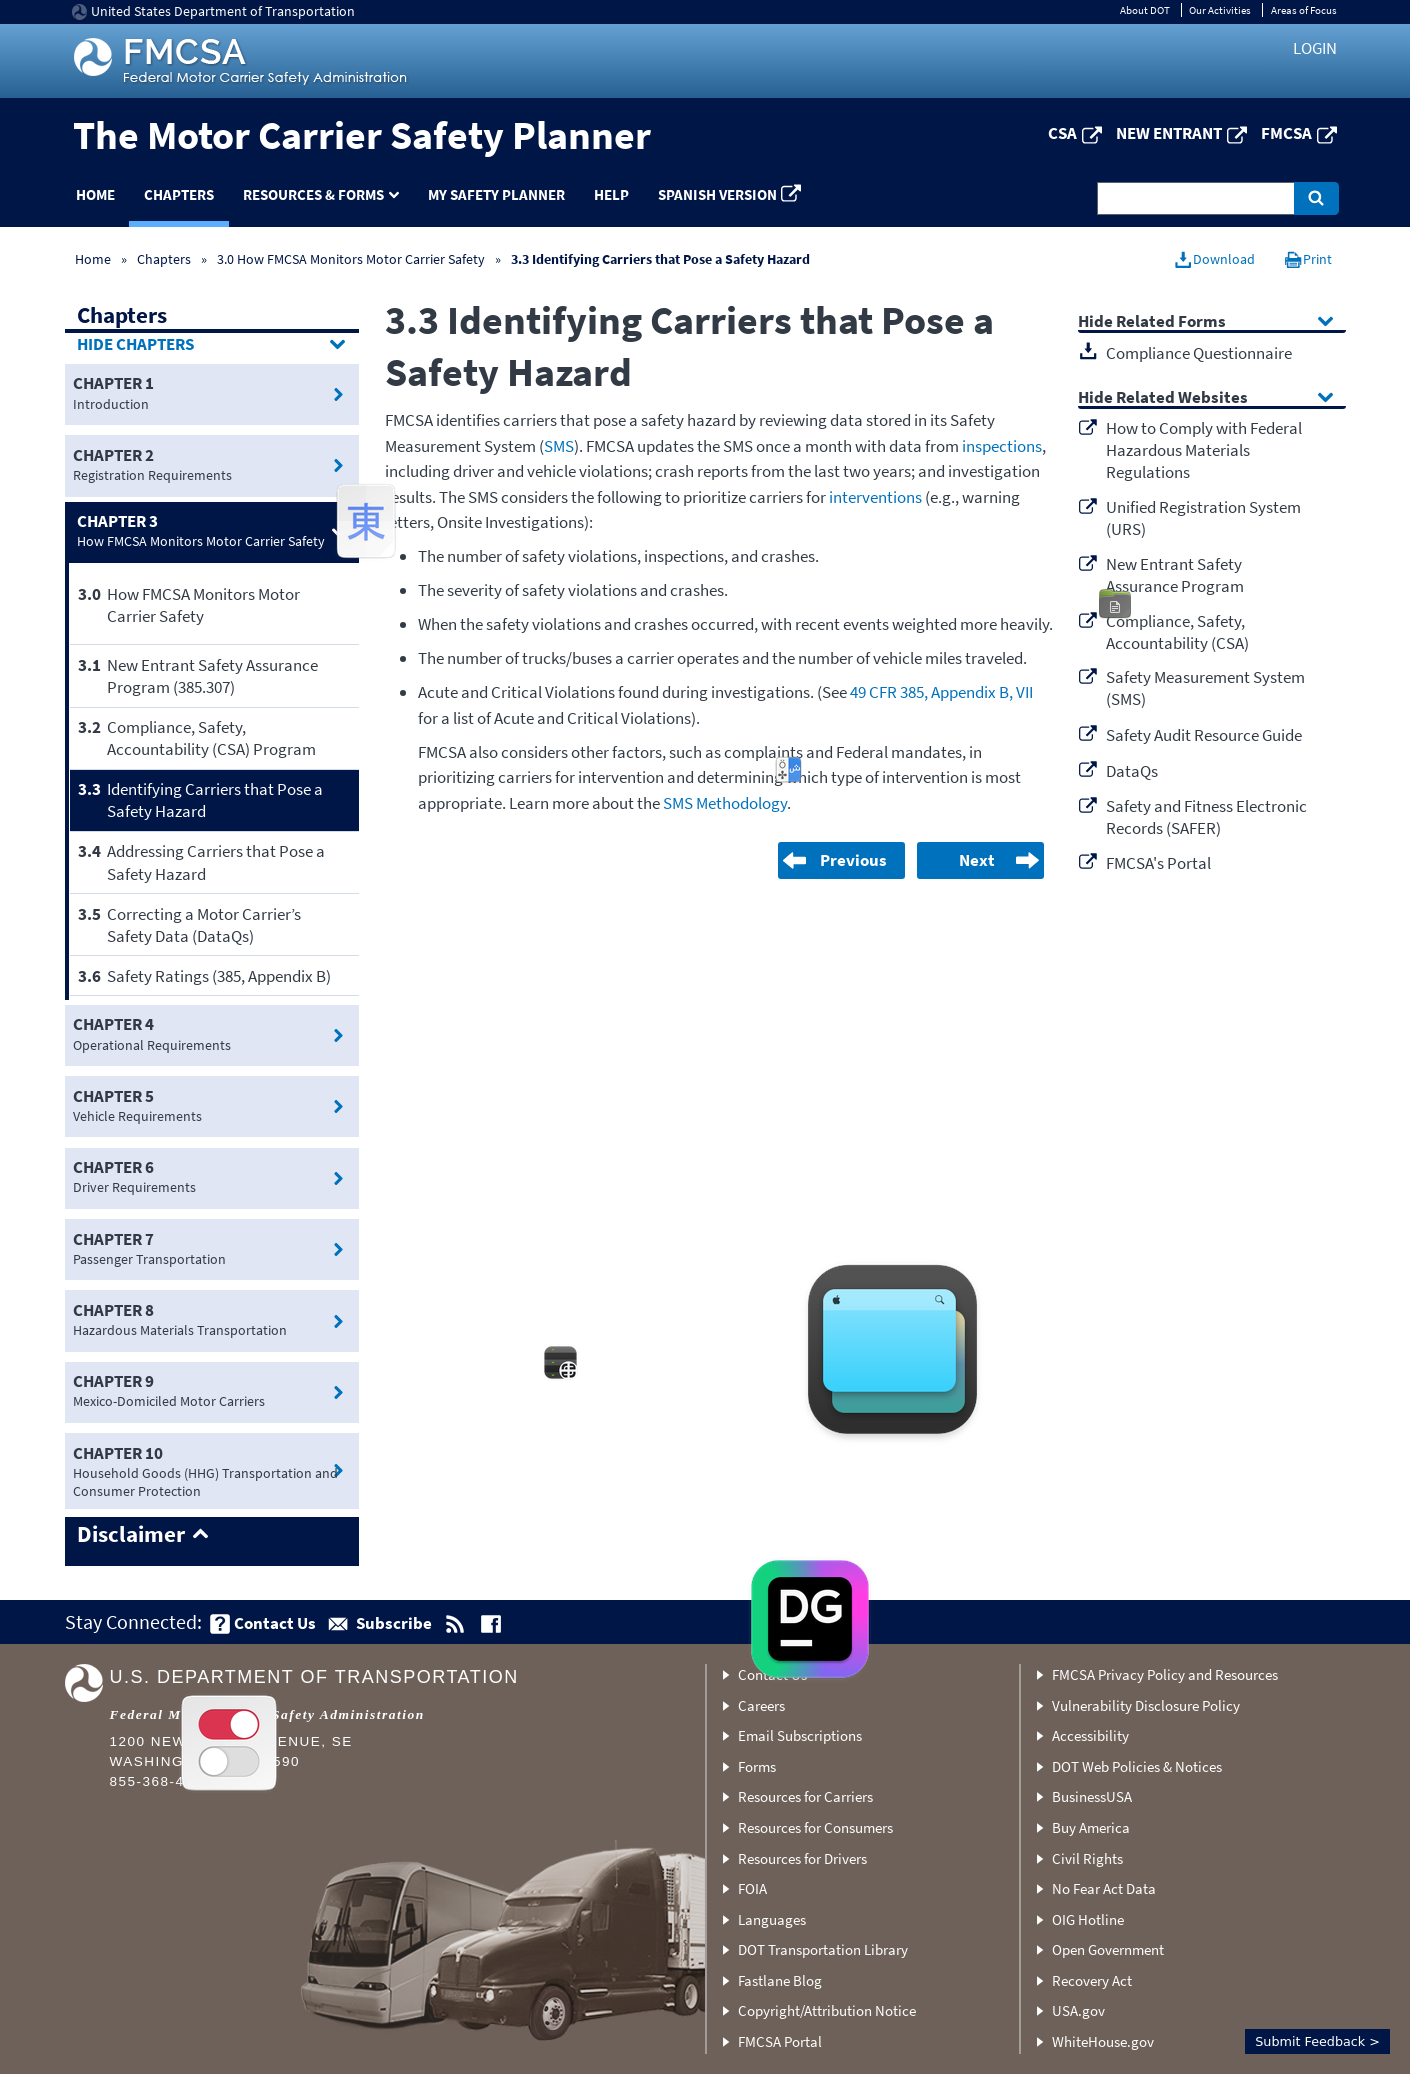 This screenshot has height=2074, width=1410. What do you see at coordinates (560, 1362) in the screenshot?
I see `configure windows network sharing settings` at bounding box center [560, 1362].